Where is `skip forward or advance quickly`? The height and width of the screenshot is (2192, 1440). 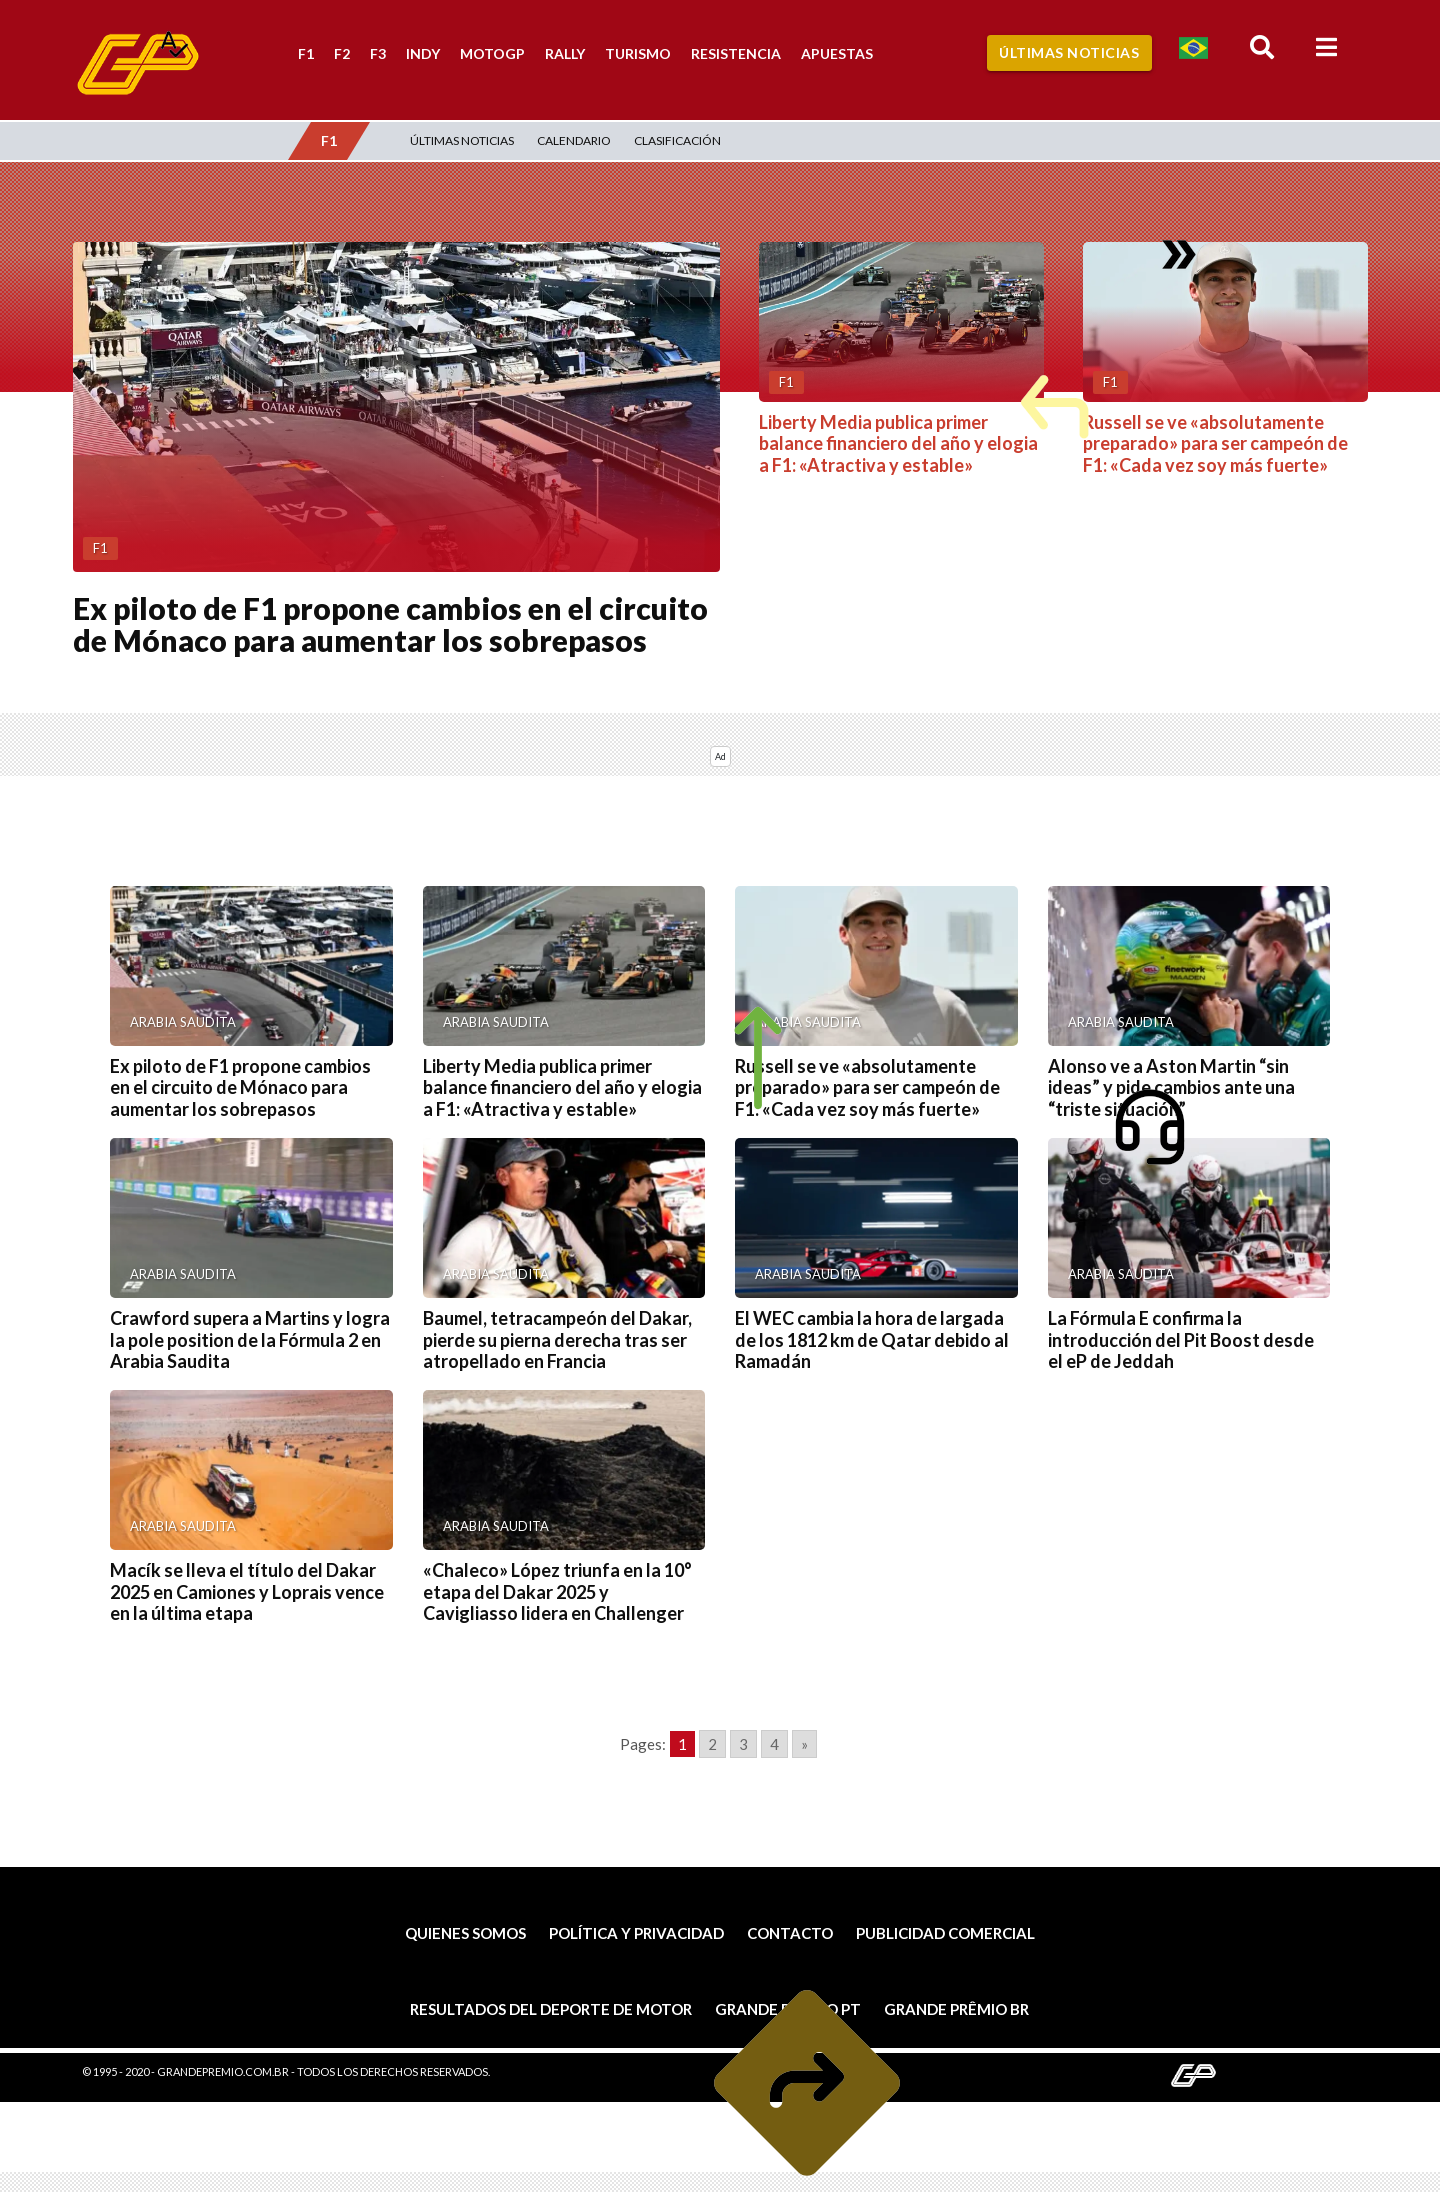
skip forward or advance quickly is located at coordinates (1178, 254).